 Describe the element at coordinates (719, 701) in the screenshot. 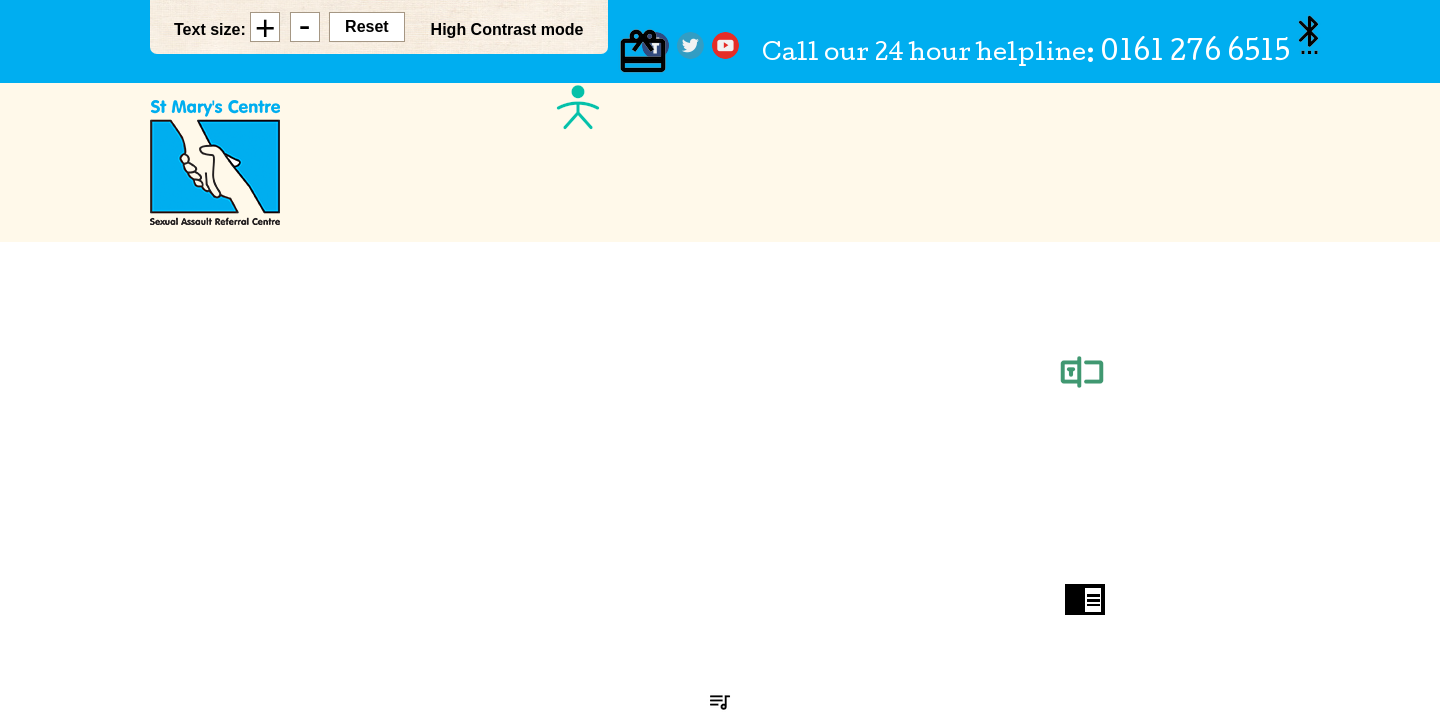

I see `view music queue or playlist` at that location.